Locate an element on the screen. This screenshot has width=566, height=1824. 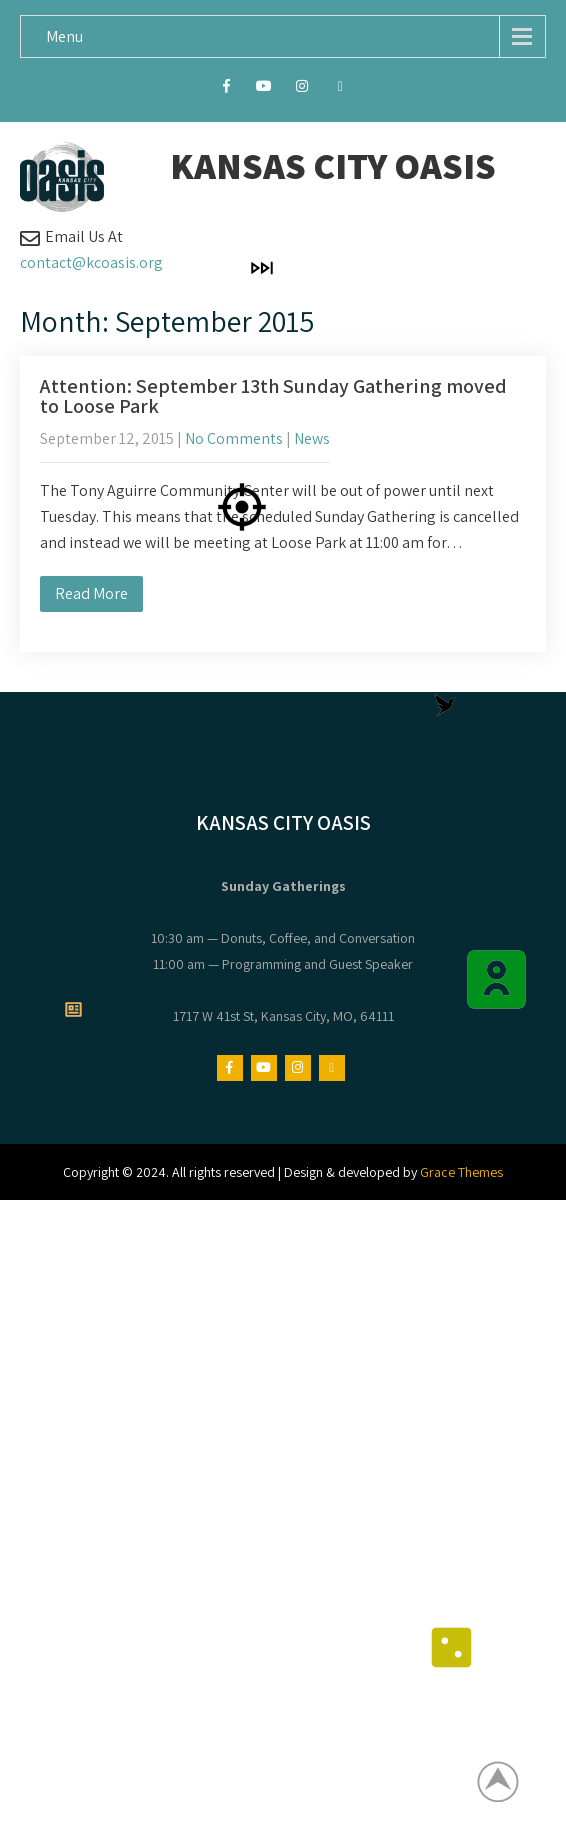
center or focus on current location is located at coordinates (242, 507).